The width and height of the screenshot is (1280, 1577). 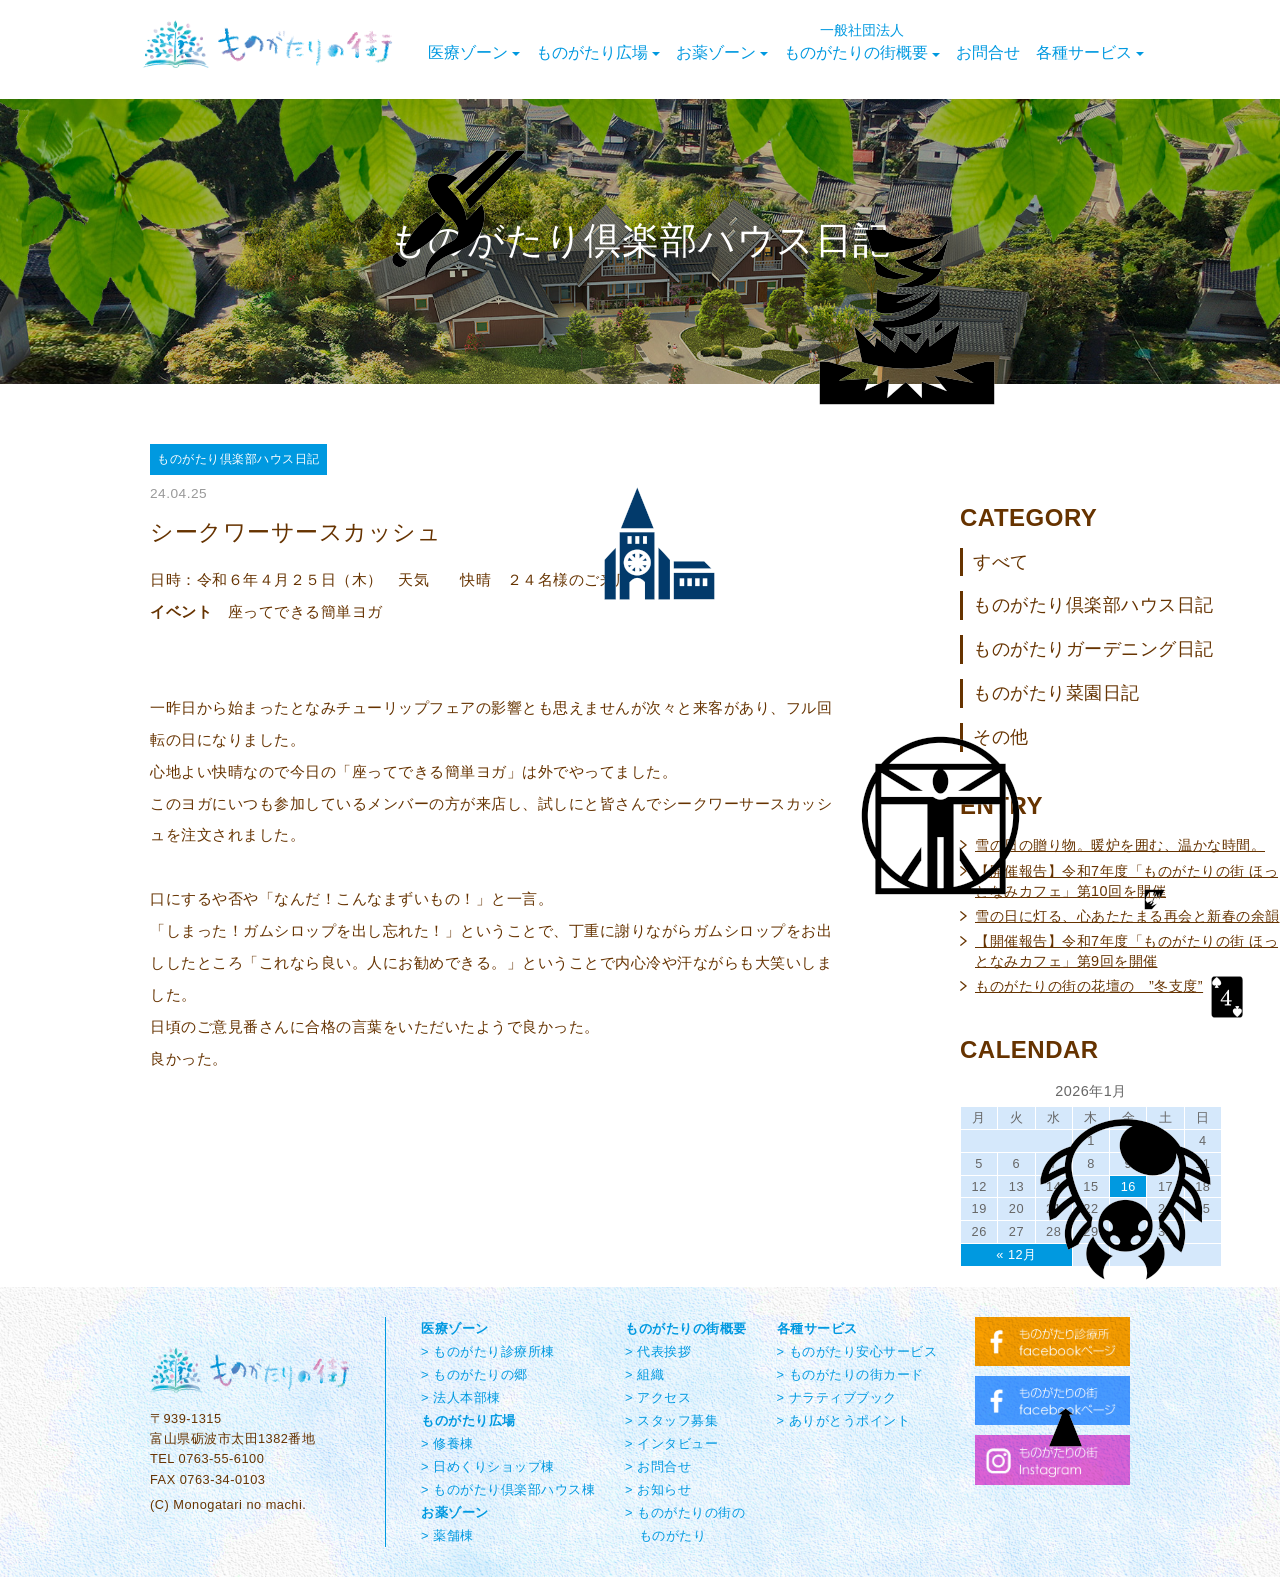 What do you see at coordinates (940, 815) in the screenshot?
I see `view body measurements or proportions` at bounding box center [940, 815].